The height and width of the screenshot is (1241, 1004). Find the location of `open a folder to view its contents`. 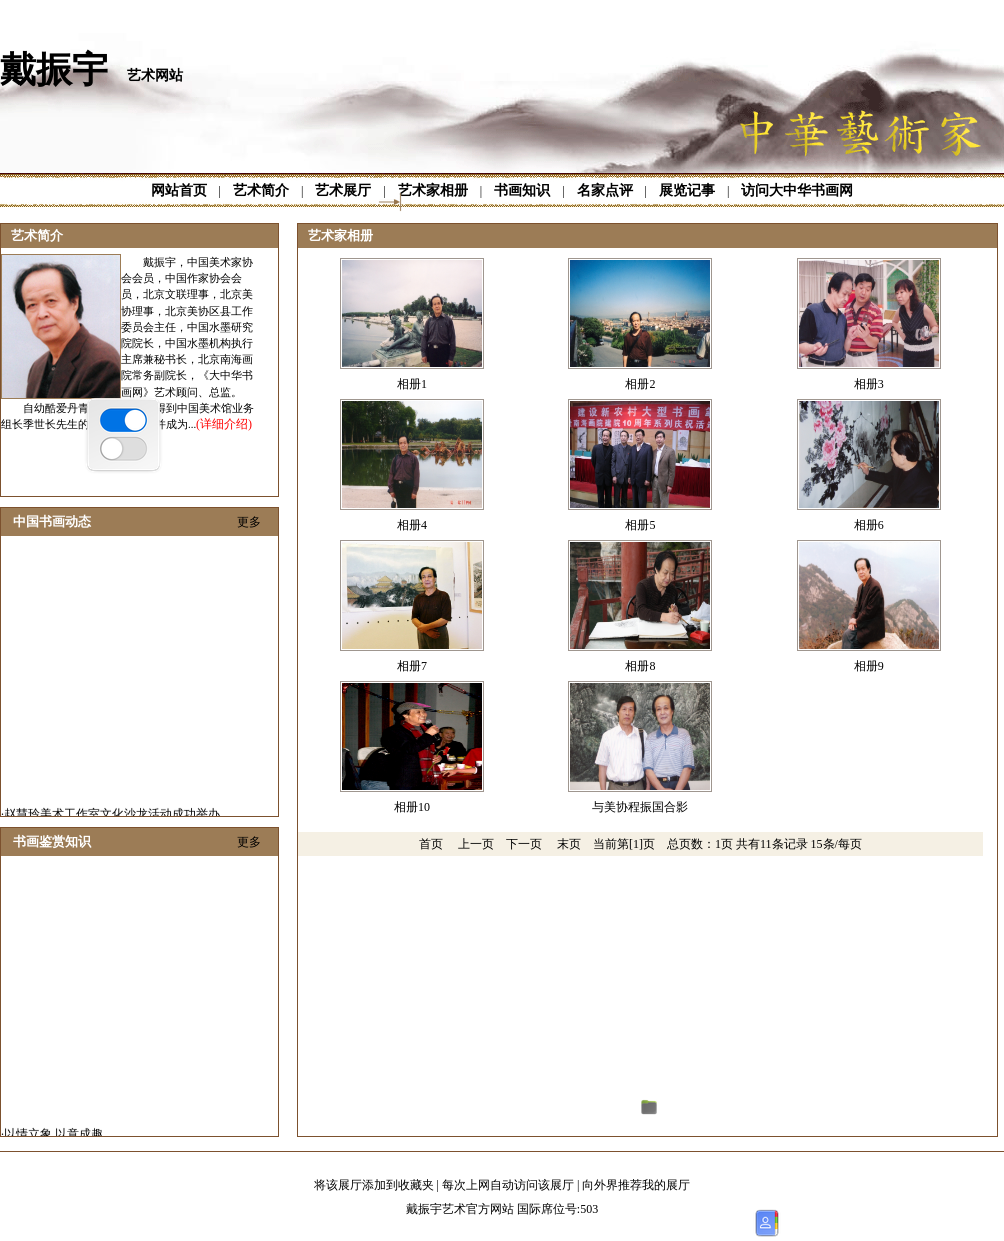

open a folder to view its contents is located at coordinates (649, 1107).